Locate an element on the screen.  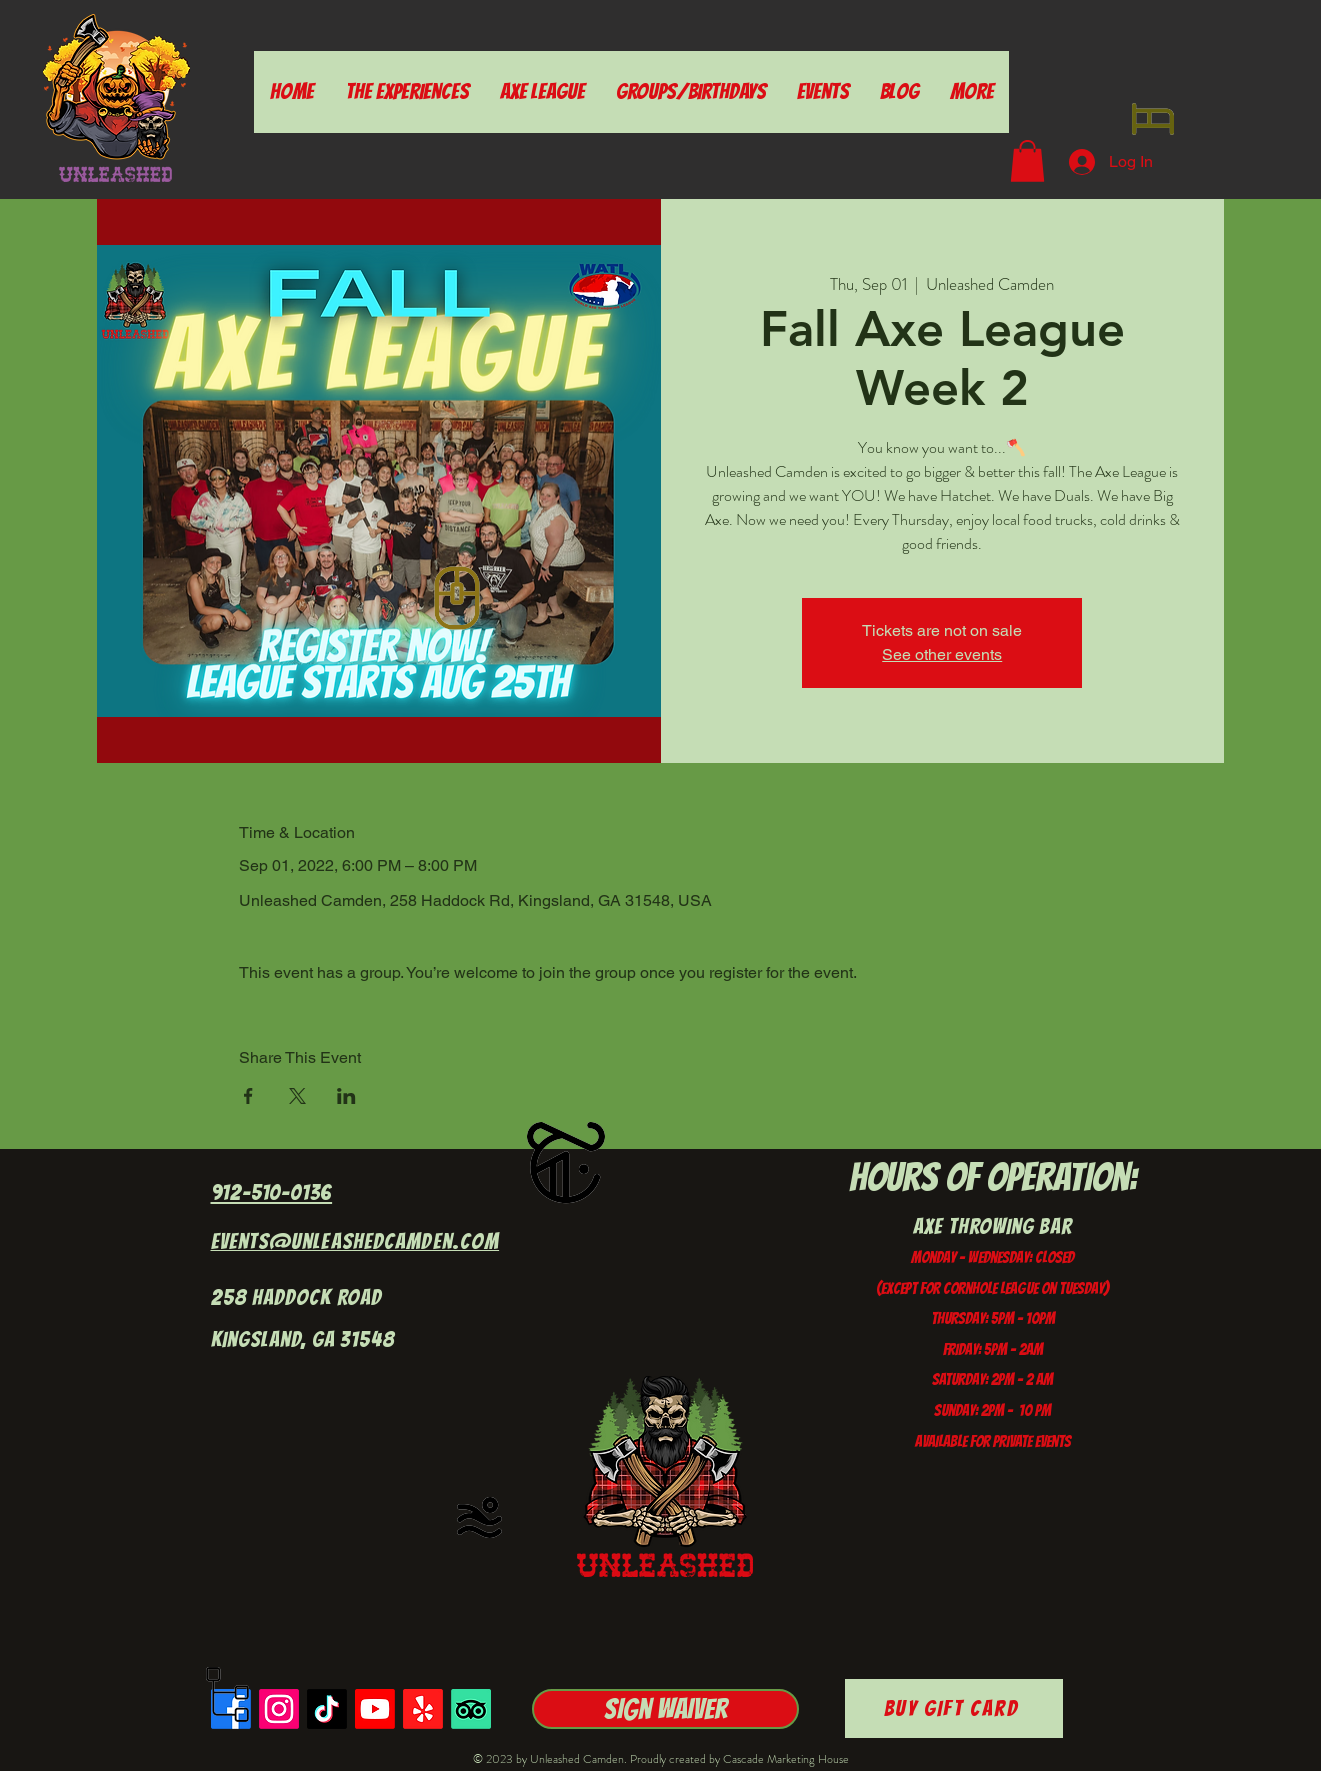
indicates middle mouse button click action is located at coordinates (457, 598).